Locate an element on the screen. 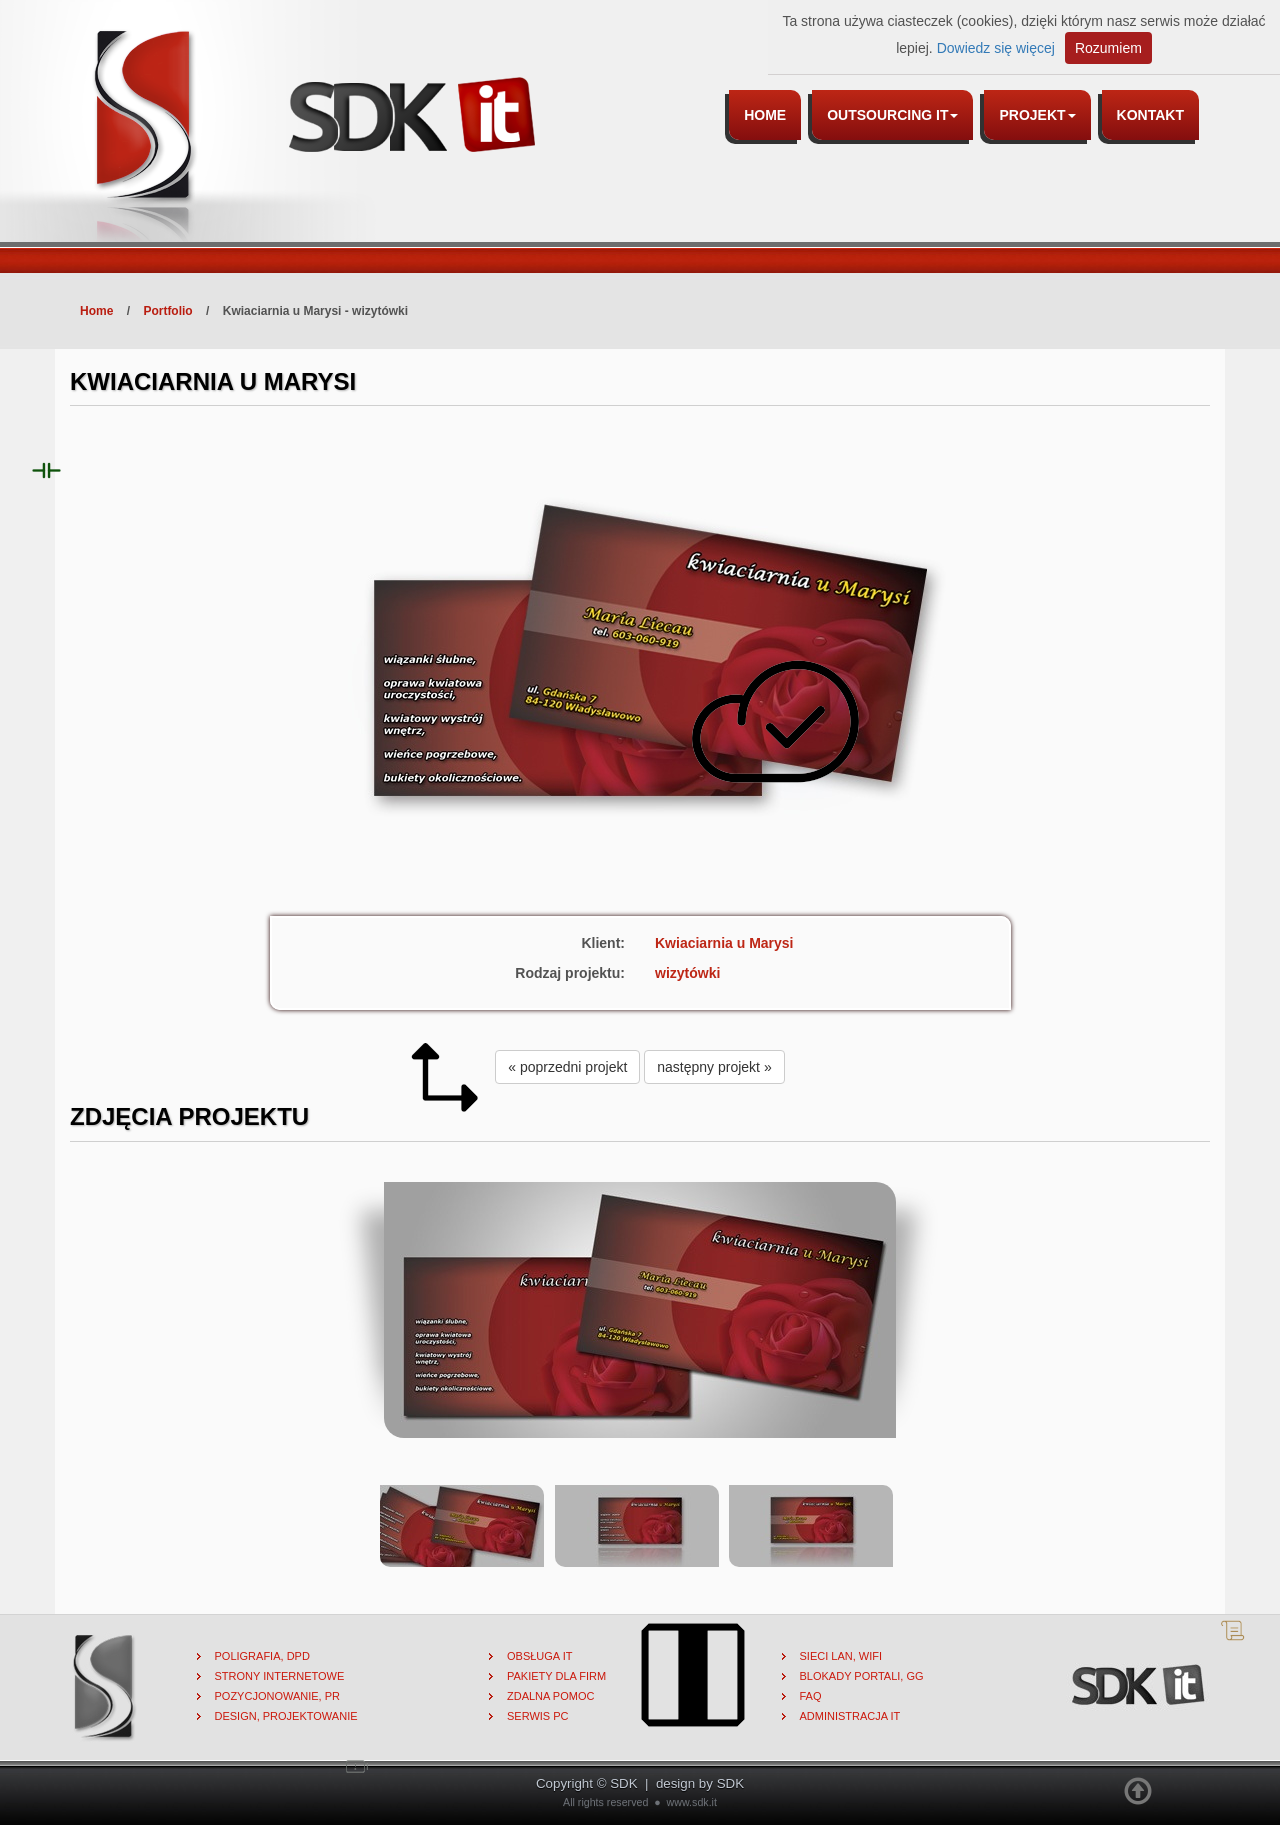  indicates a vector path or directional flow is located at coordinates (442, 1076).